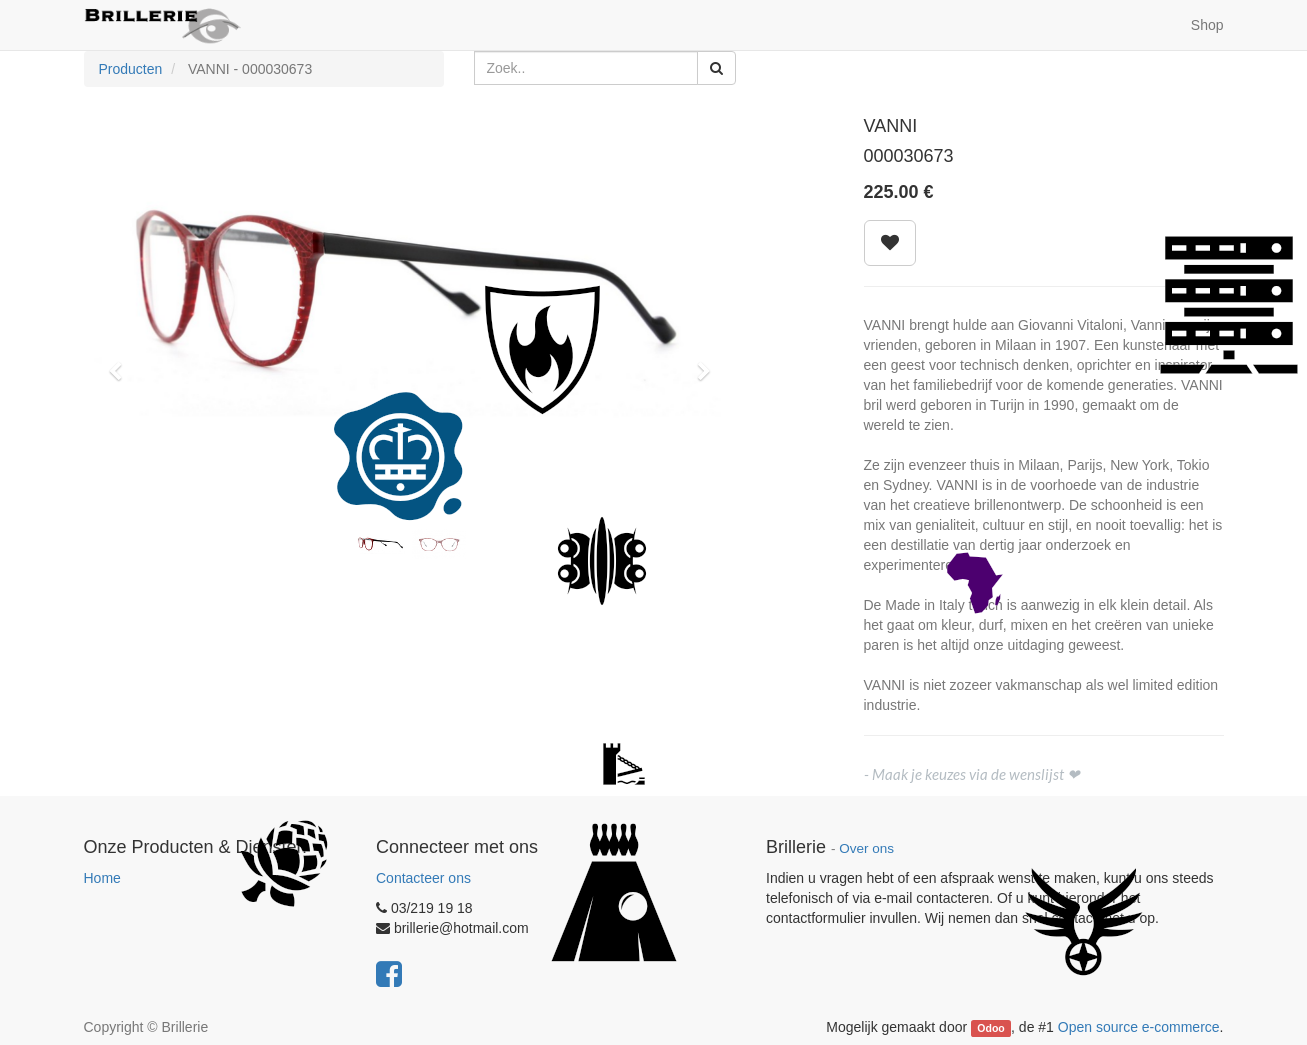 This screenshot has height=1045, width=1307. What do you see at coordinates (398, 455) in the screenshot?
I see `indicates an official or verified document` at bounding box center [398, 455].